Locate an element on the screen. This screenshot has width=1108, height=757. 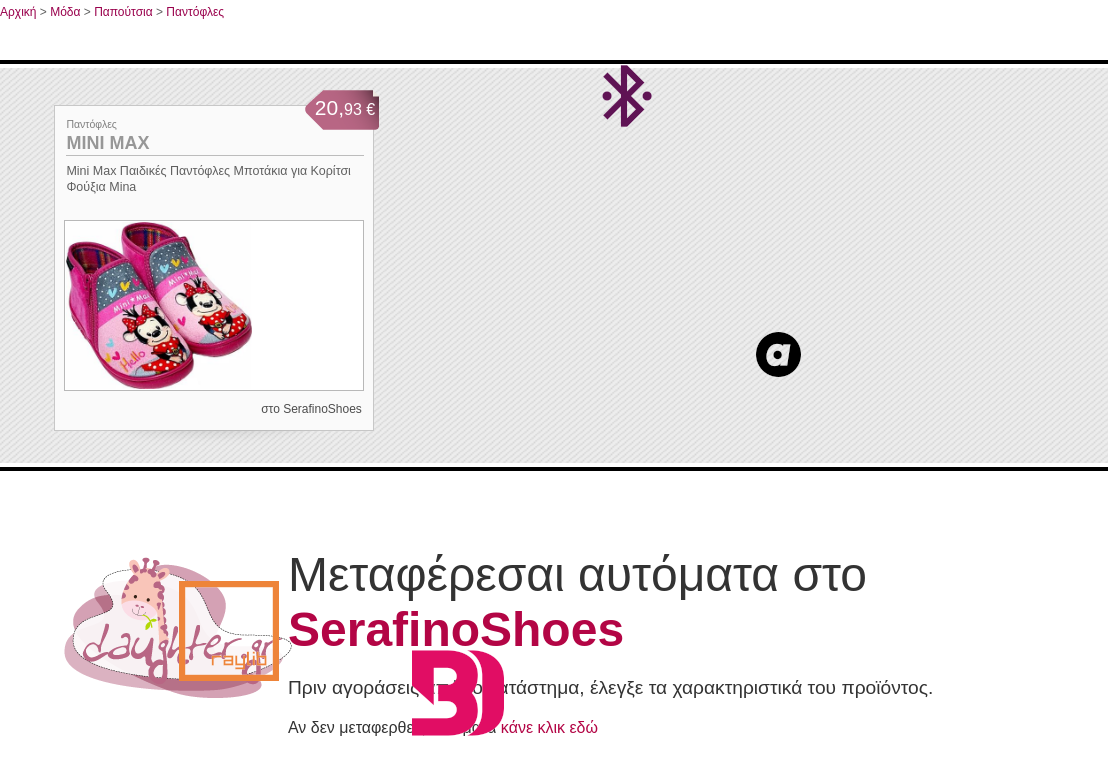
raylib game development library logo is located at coordinates (229, 631).